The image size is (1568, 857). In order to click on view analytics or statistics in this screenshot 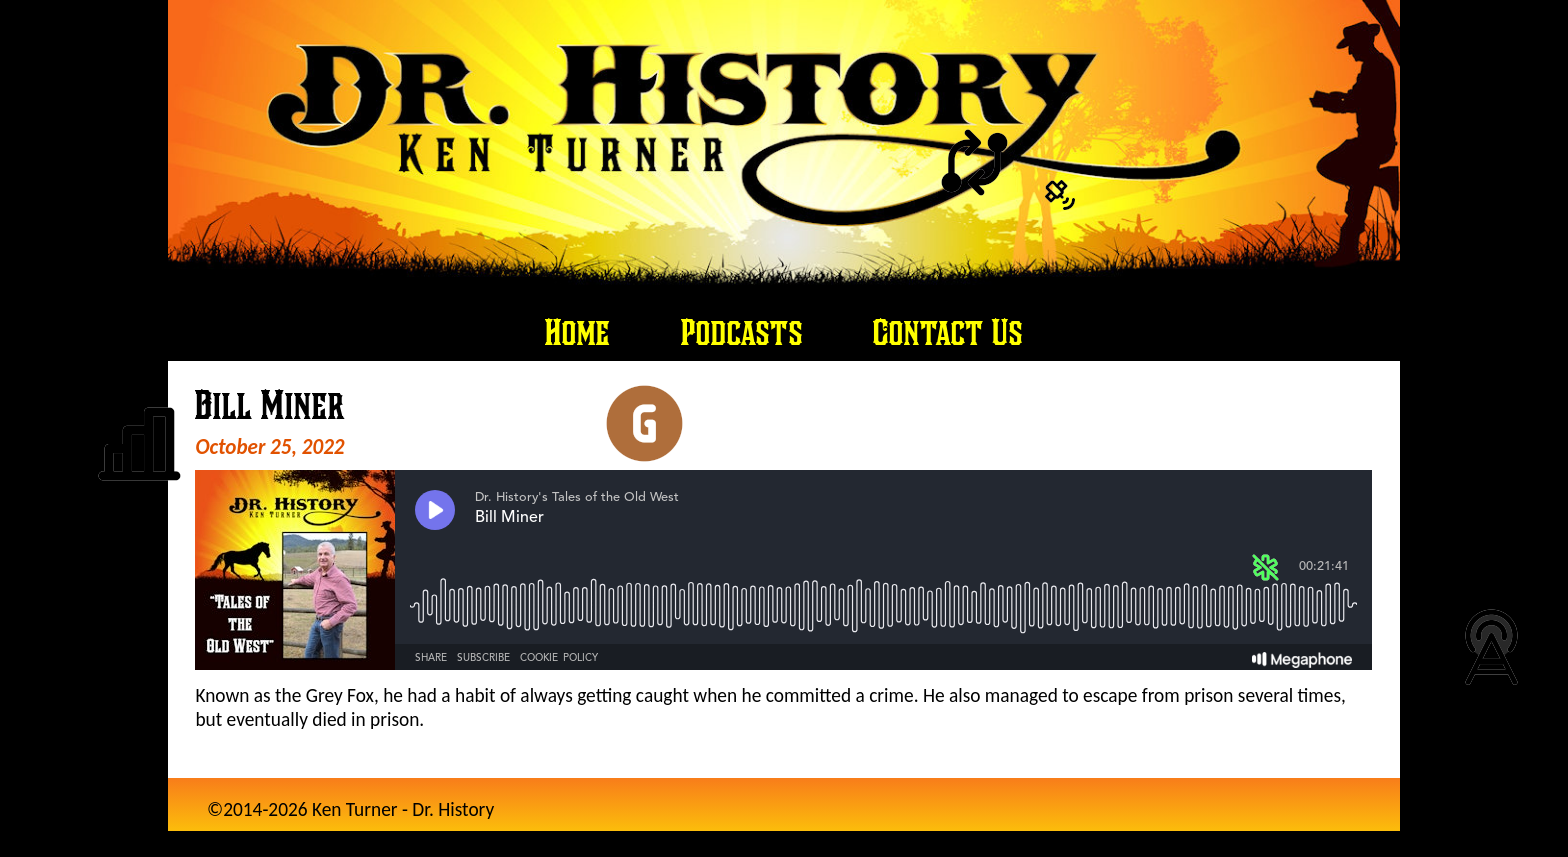, I will do `click(139, 445)`.